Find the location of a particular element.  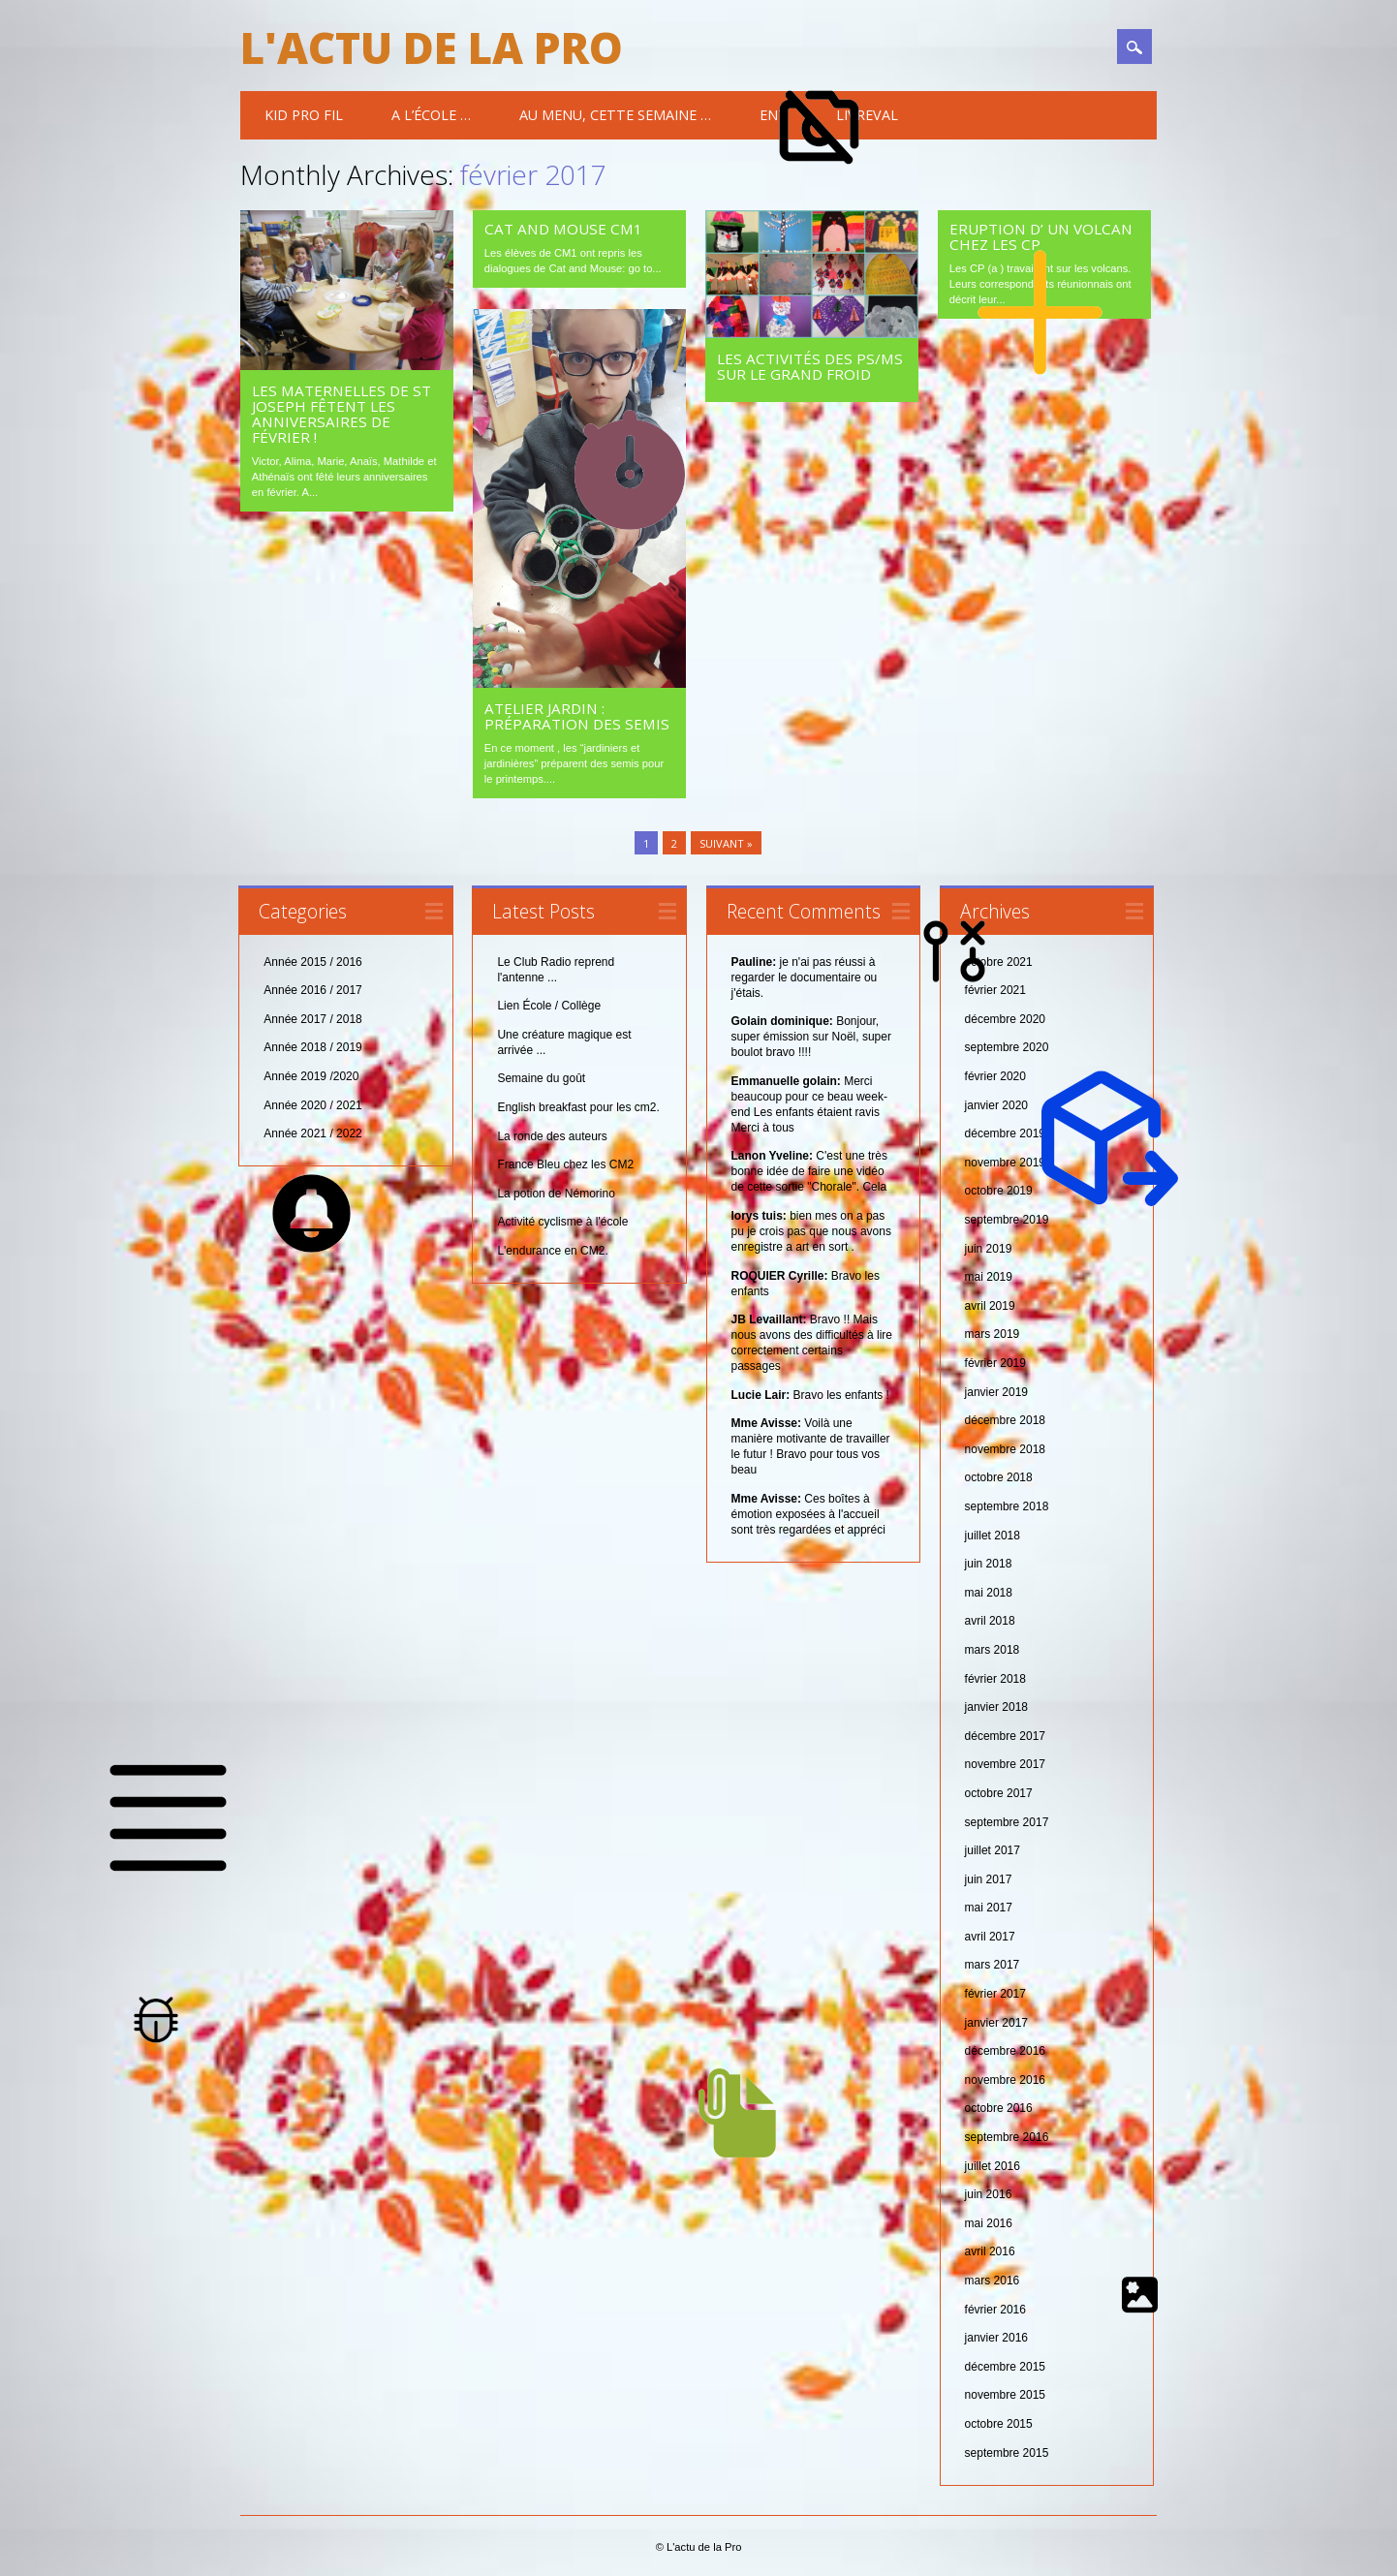

add a new item is located at coordinates (1040, 312).